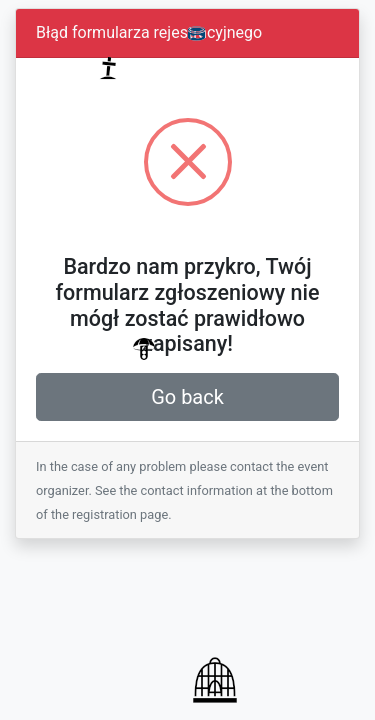  Describe the element at coordinates (215, 680) in the screenshot. I see `bird cage item or decoration in a game inventory` at that location.